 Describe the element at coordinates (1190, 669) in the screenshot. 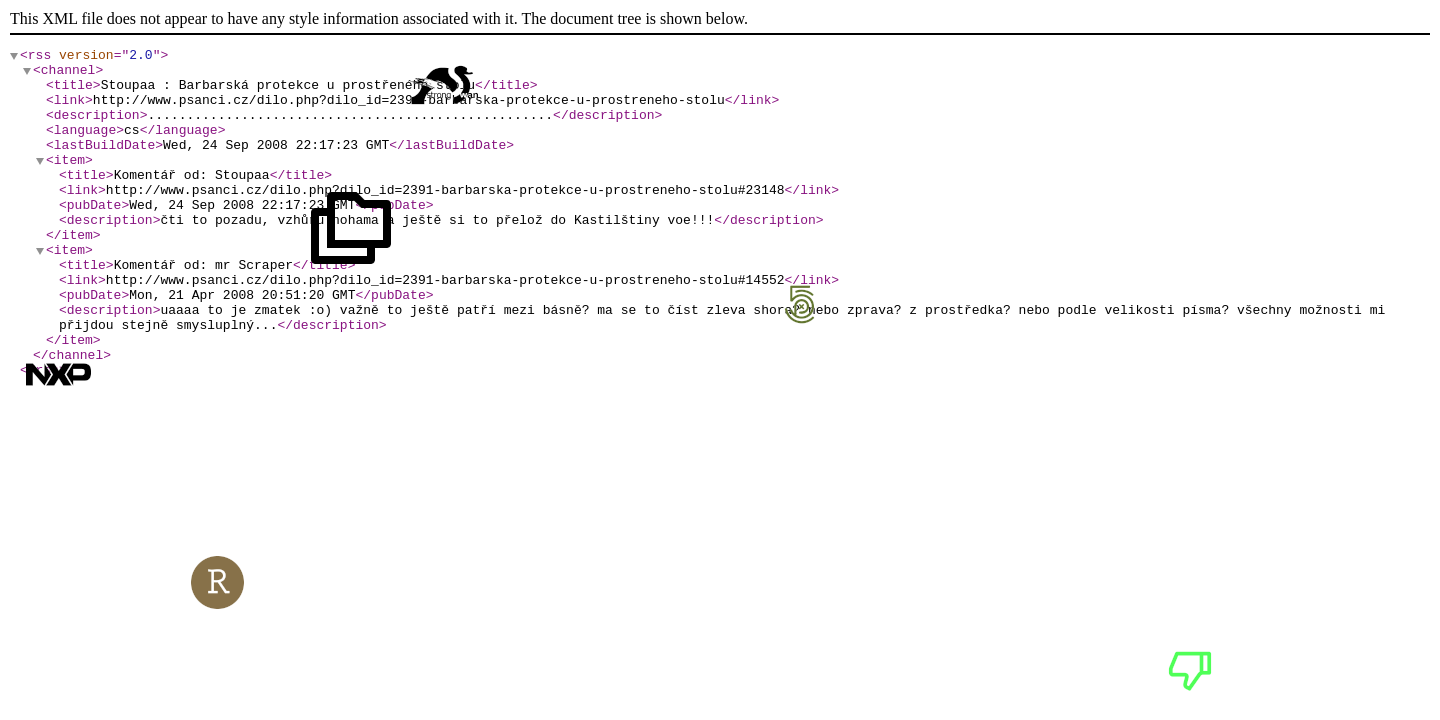

I see `dislike or downvote content` at that location.